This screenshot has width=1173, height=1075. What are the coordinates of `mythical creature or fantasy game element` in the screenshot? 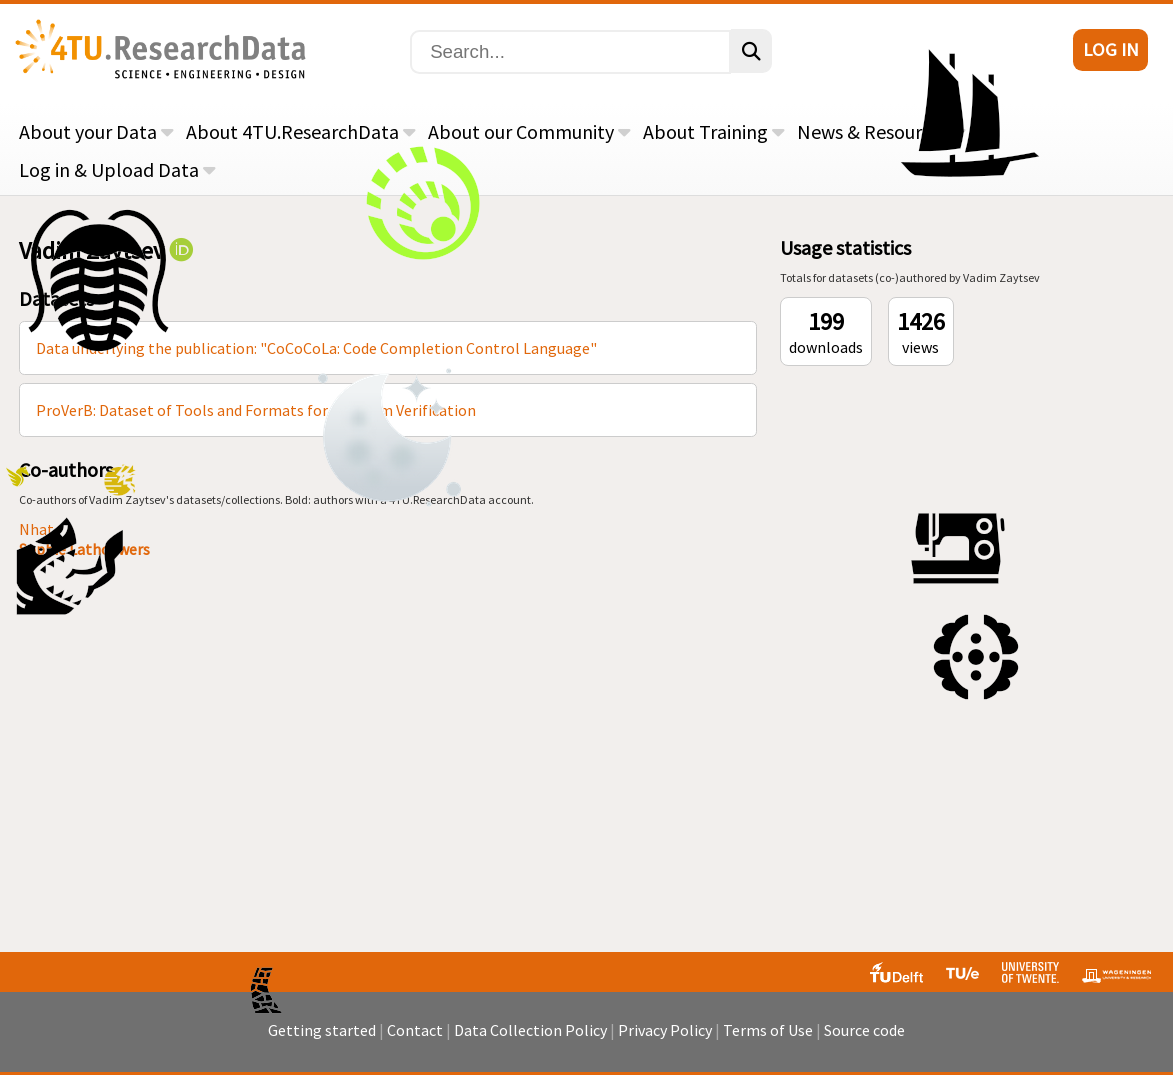 It's located at (17, 476).